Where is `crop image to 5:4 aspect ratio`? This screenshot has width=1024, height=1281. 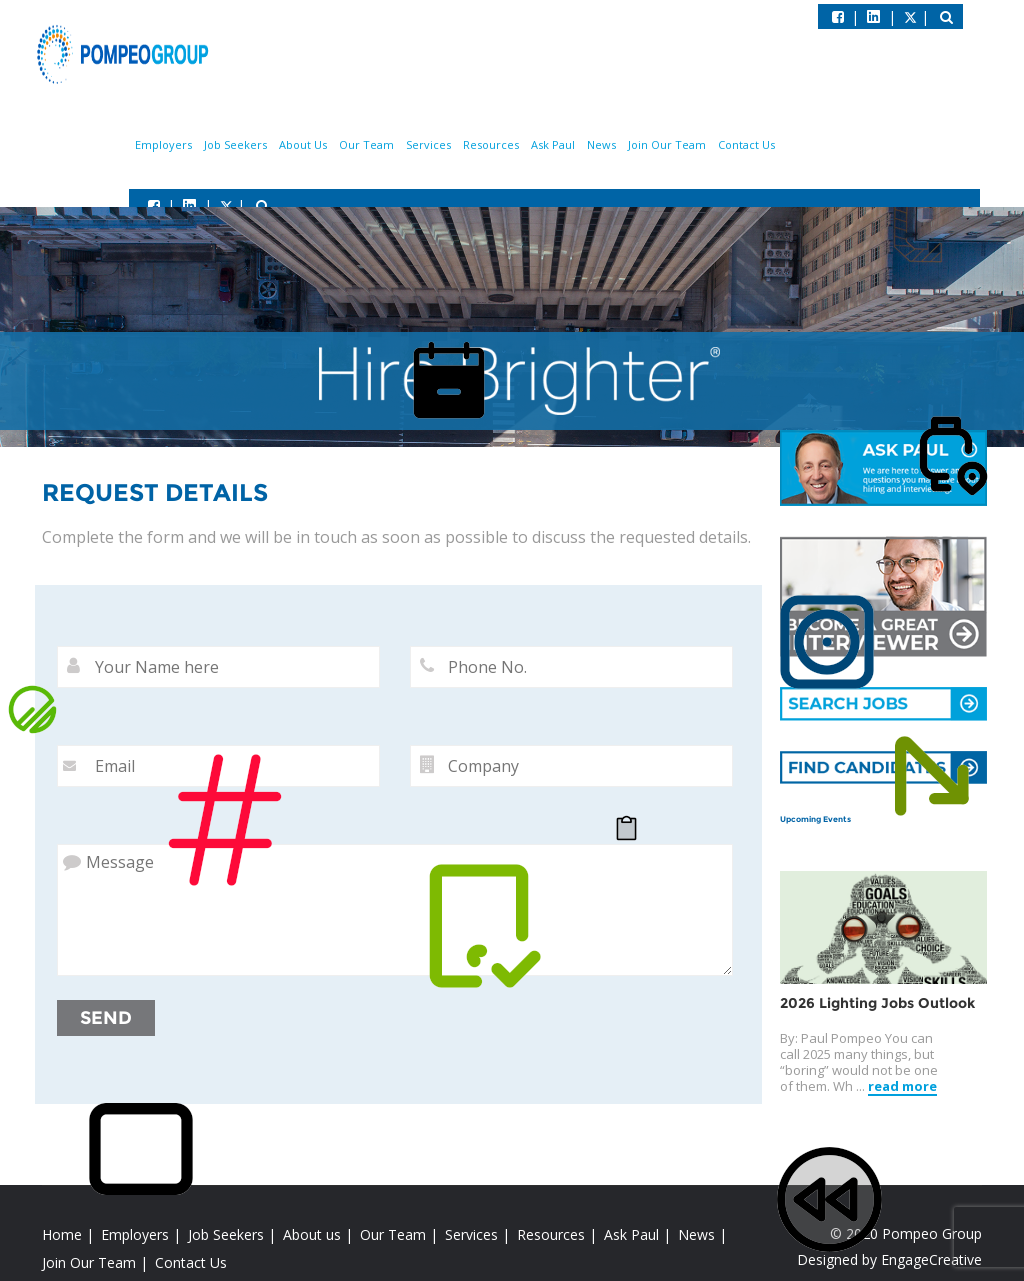
crop image to 5:4 aspect ratio is located at coordinates (141, 1149).